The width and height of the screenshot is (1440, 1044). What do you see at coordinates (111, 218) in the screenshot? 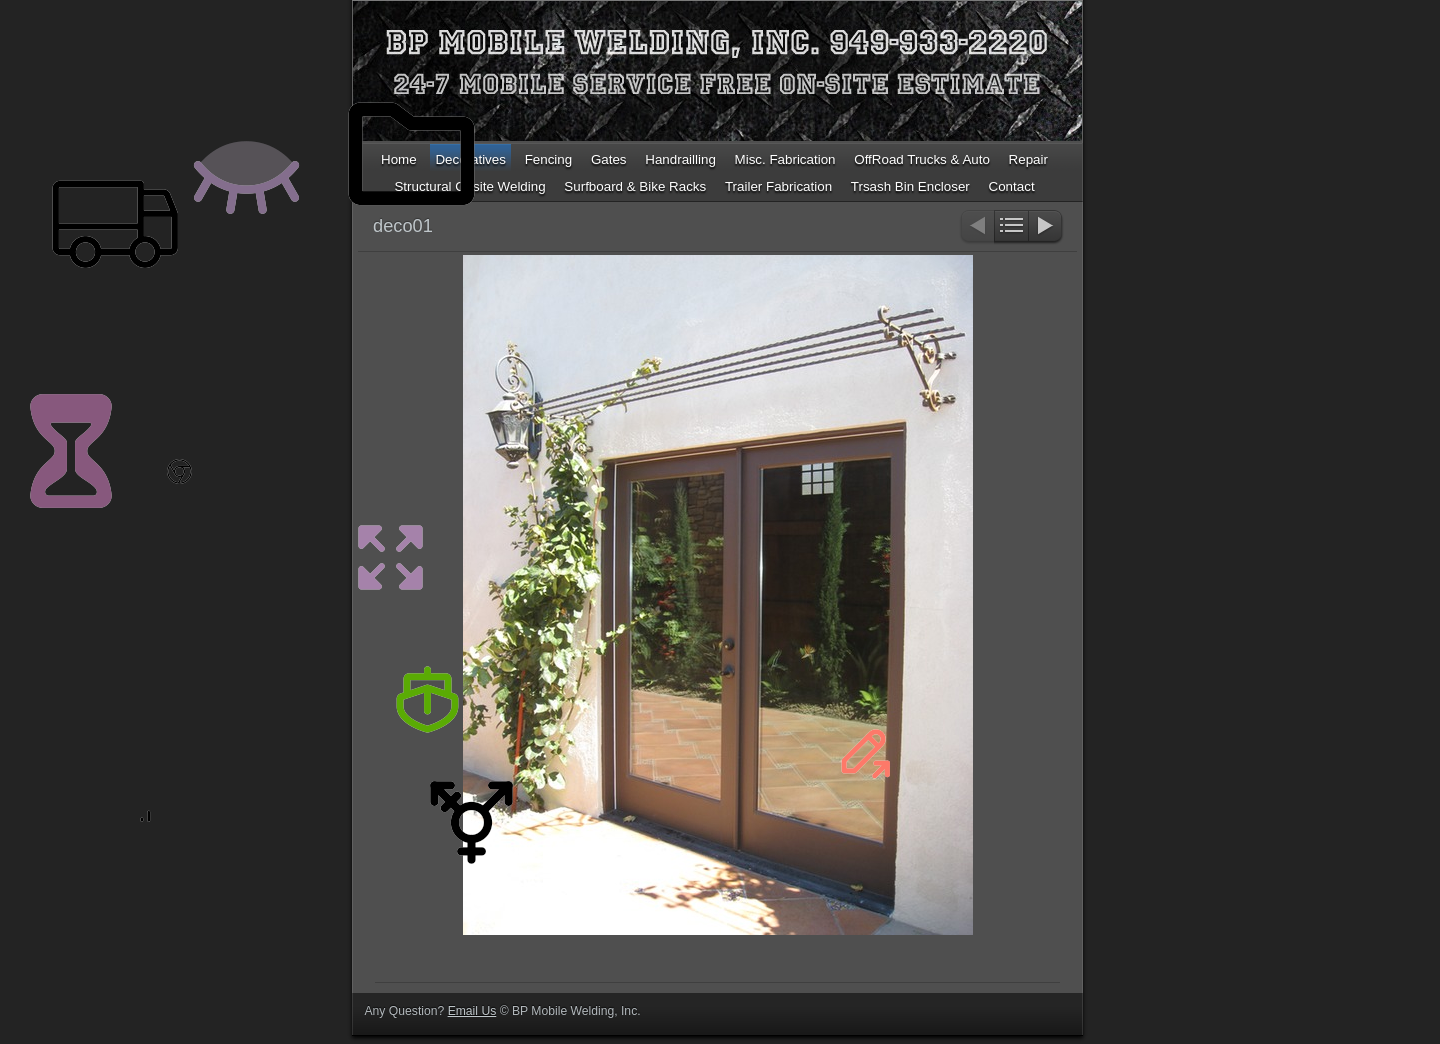
I see `track your delivery status` at bounding box center [111, 218].